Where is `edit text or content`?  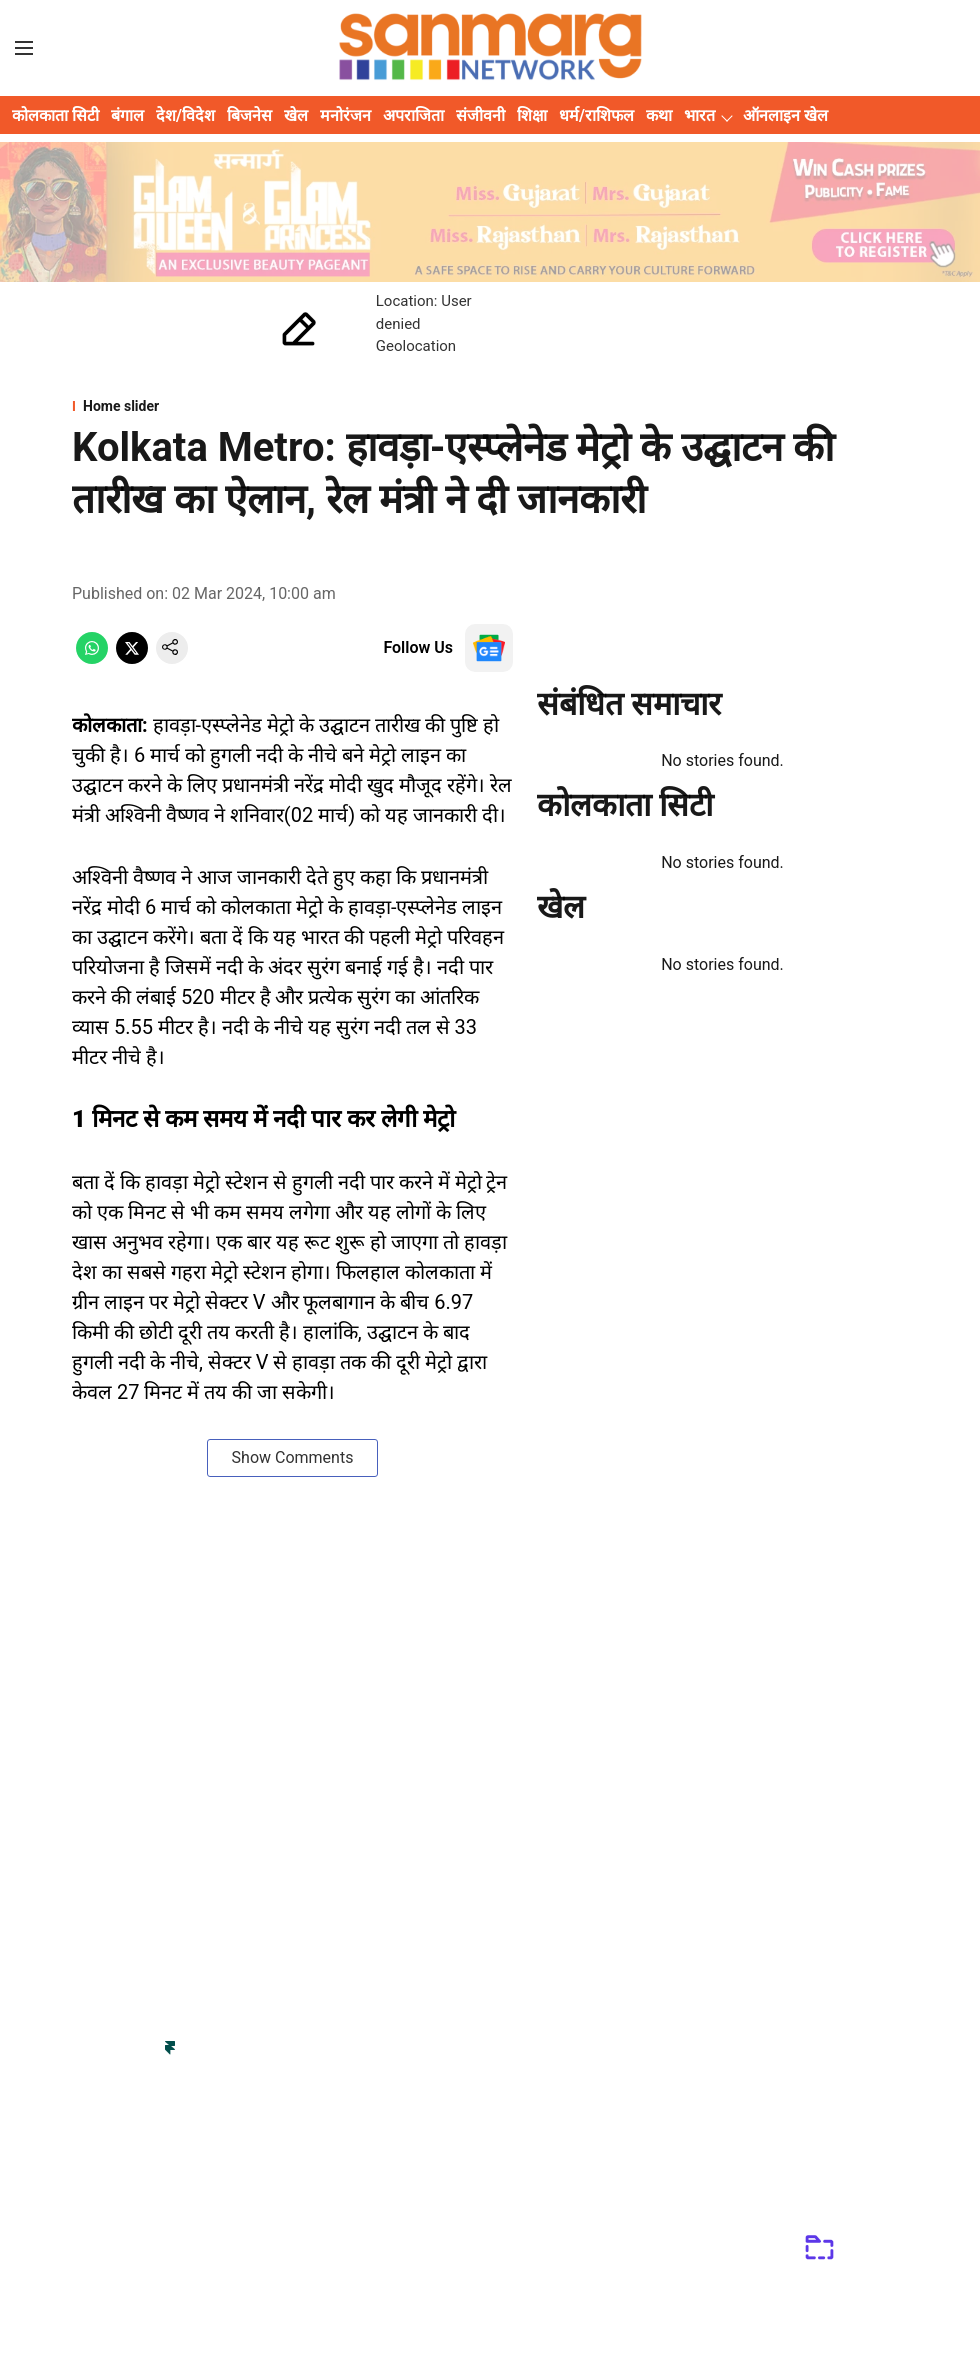 edit text or content is located at coordinates (298, 329).